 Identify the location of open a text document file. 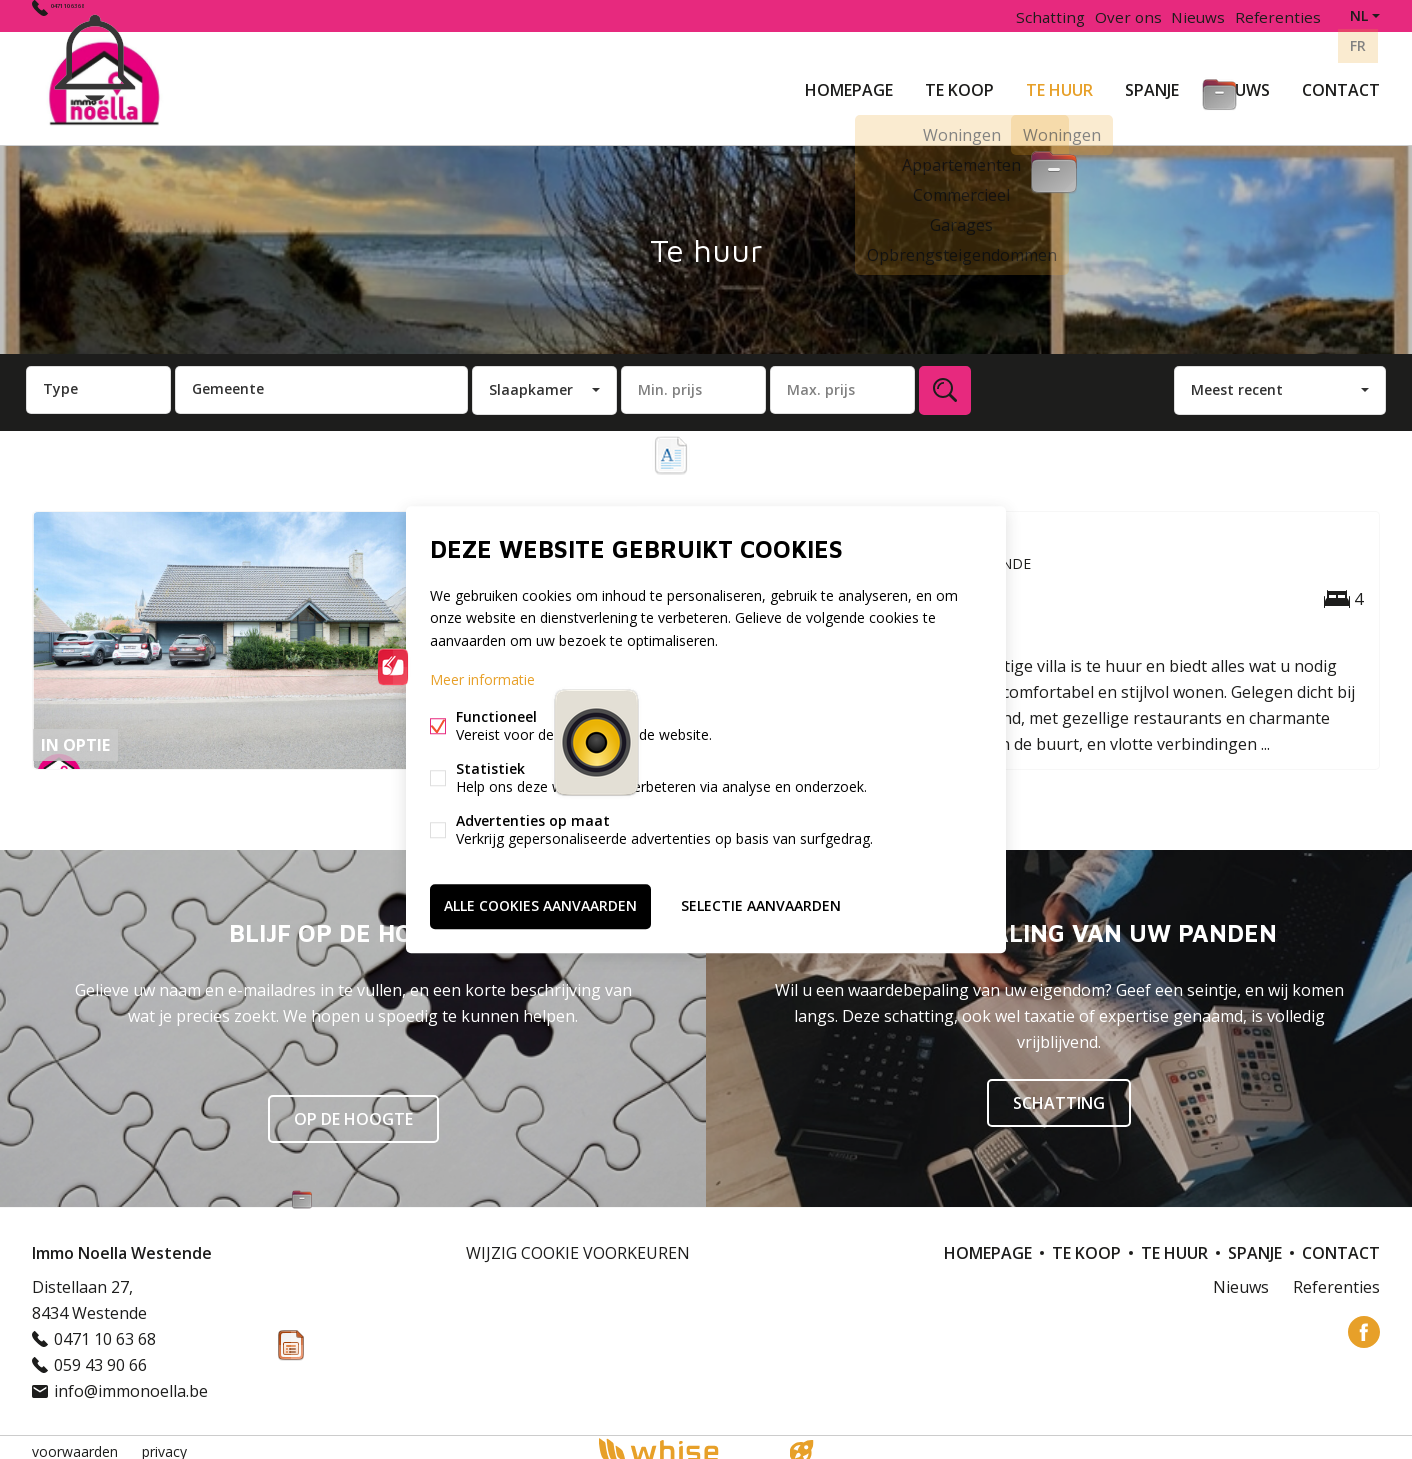
(671, 455).